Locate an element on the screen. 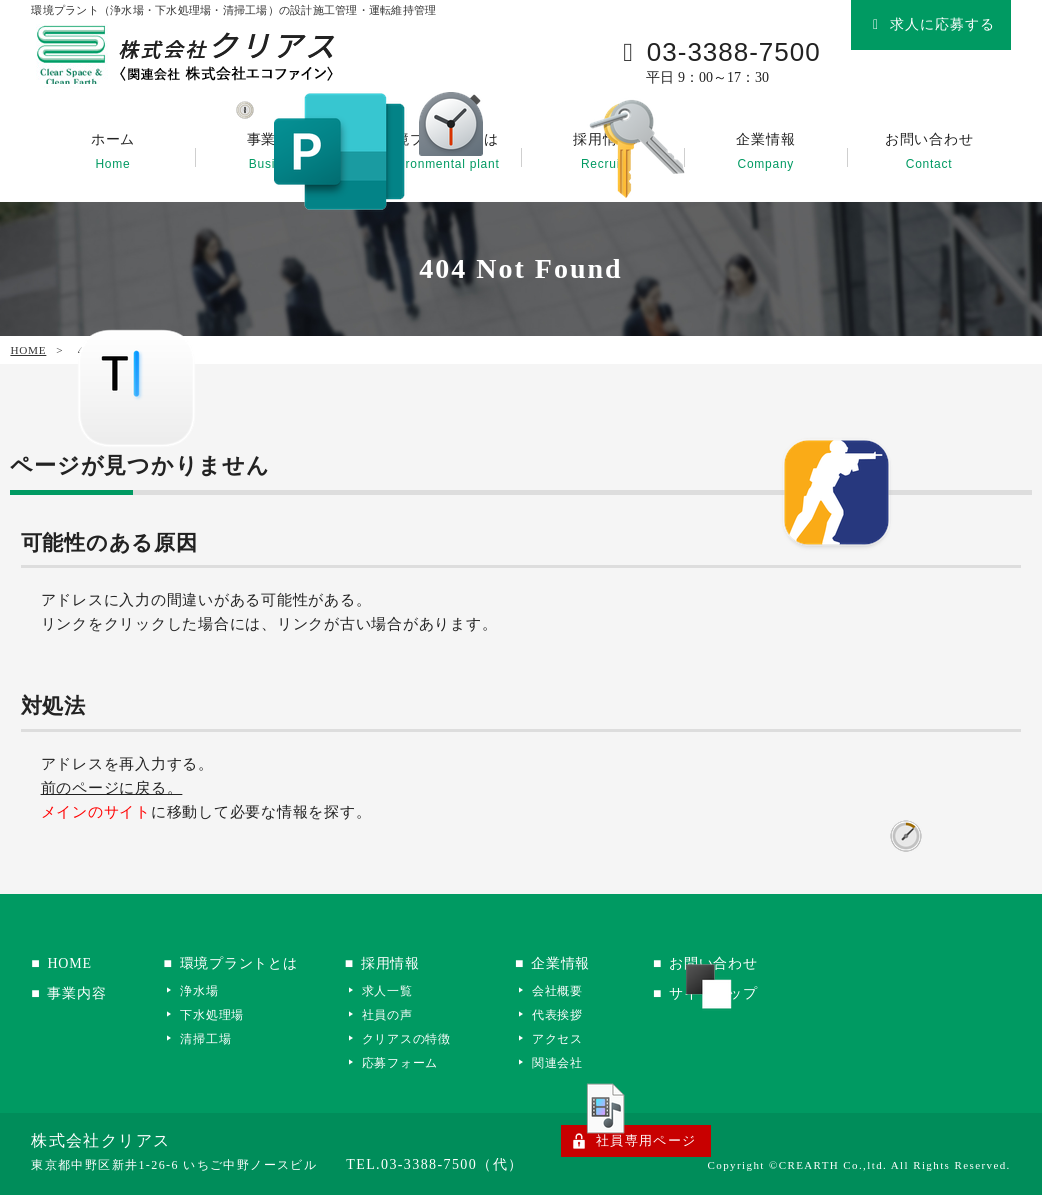 The height and width of the screenshot is (1196, 1042). open passwords and keys manager is located at coordinates (245, 110).